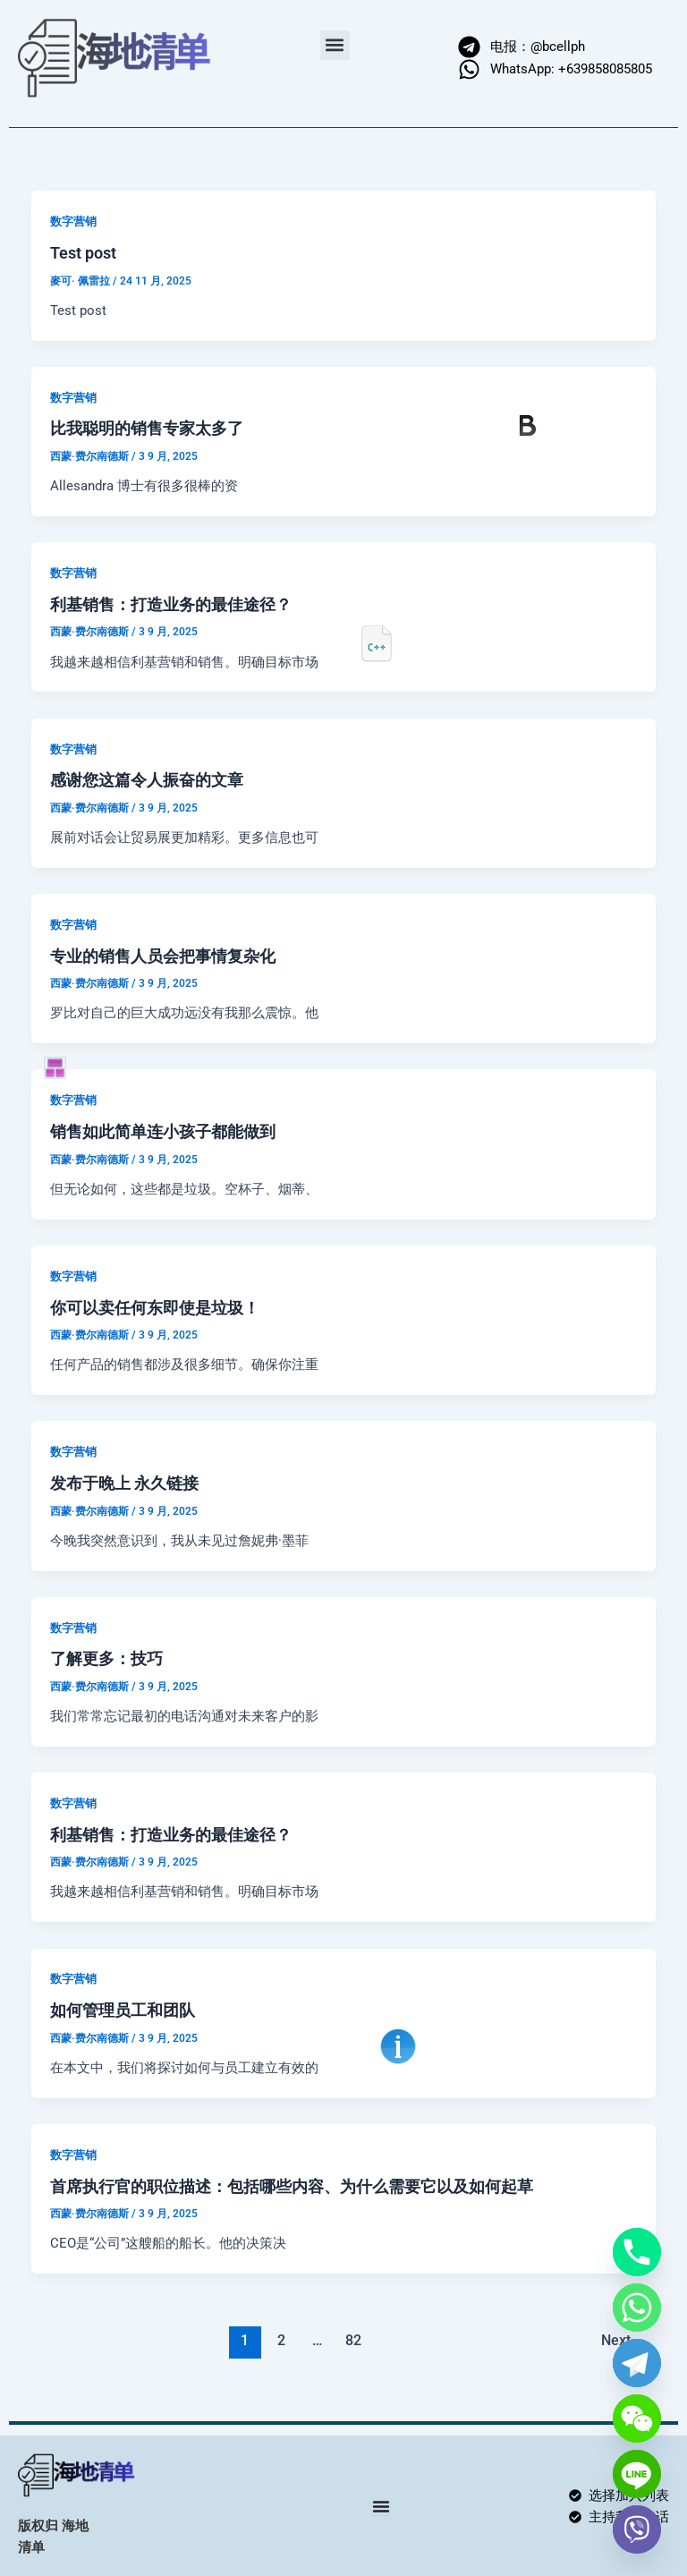 The image size is (687, 2576). Describe the element at coordinates (55, 1067) in the screenshot. I see `select all items in the current view` at that location.